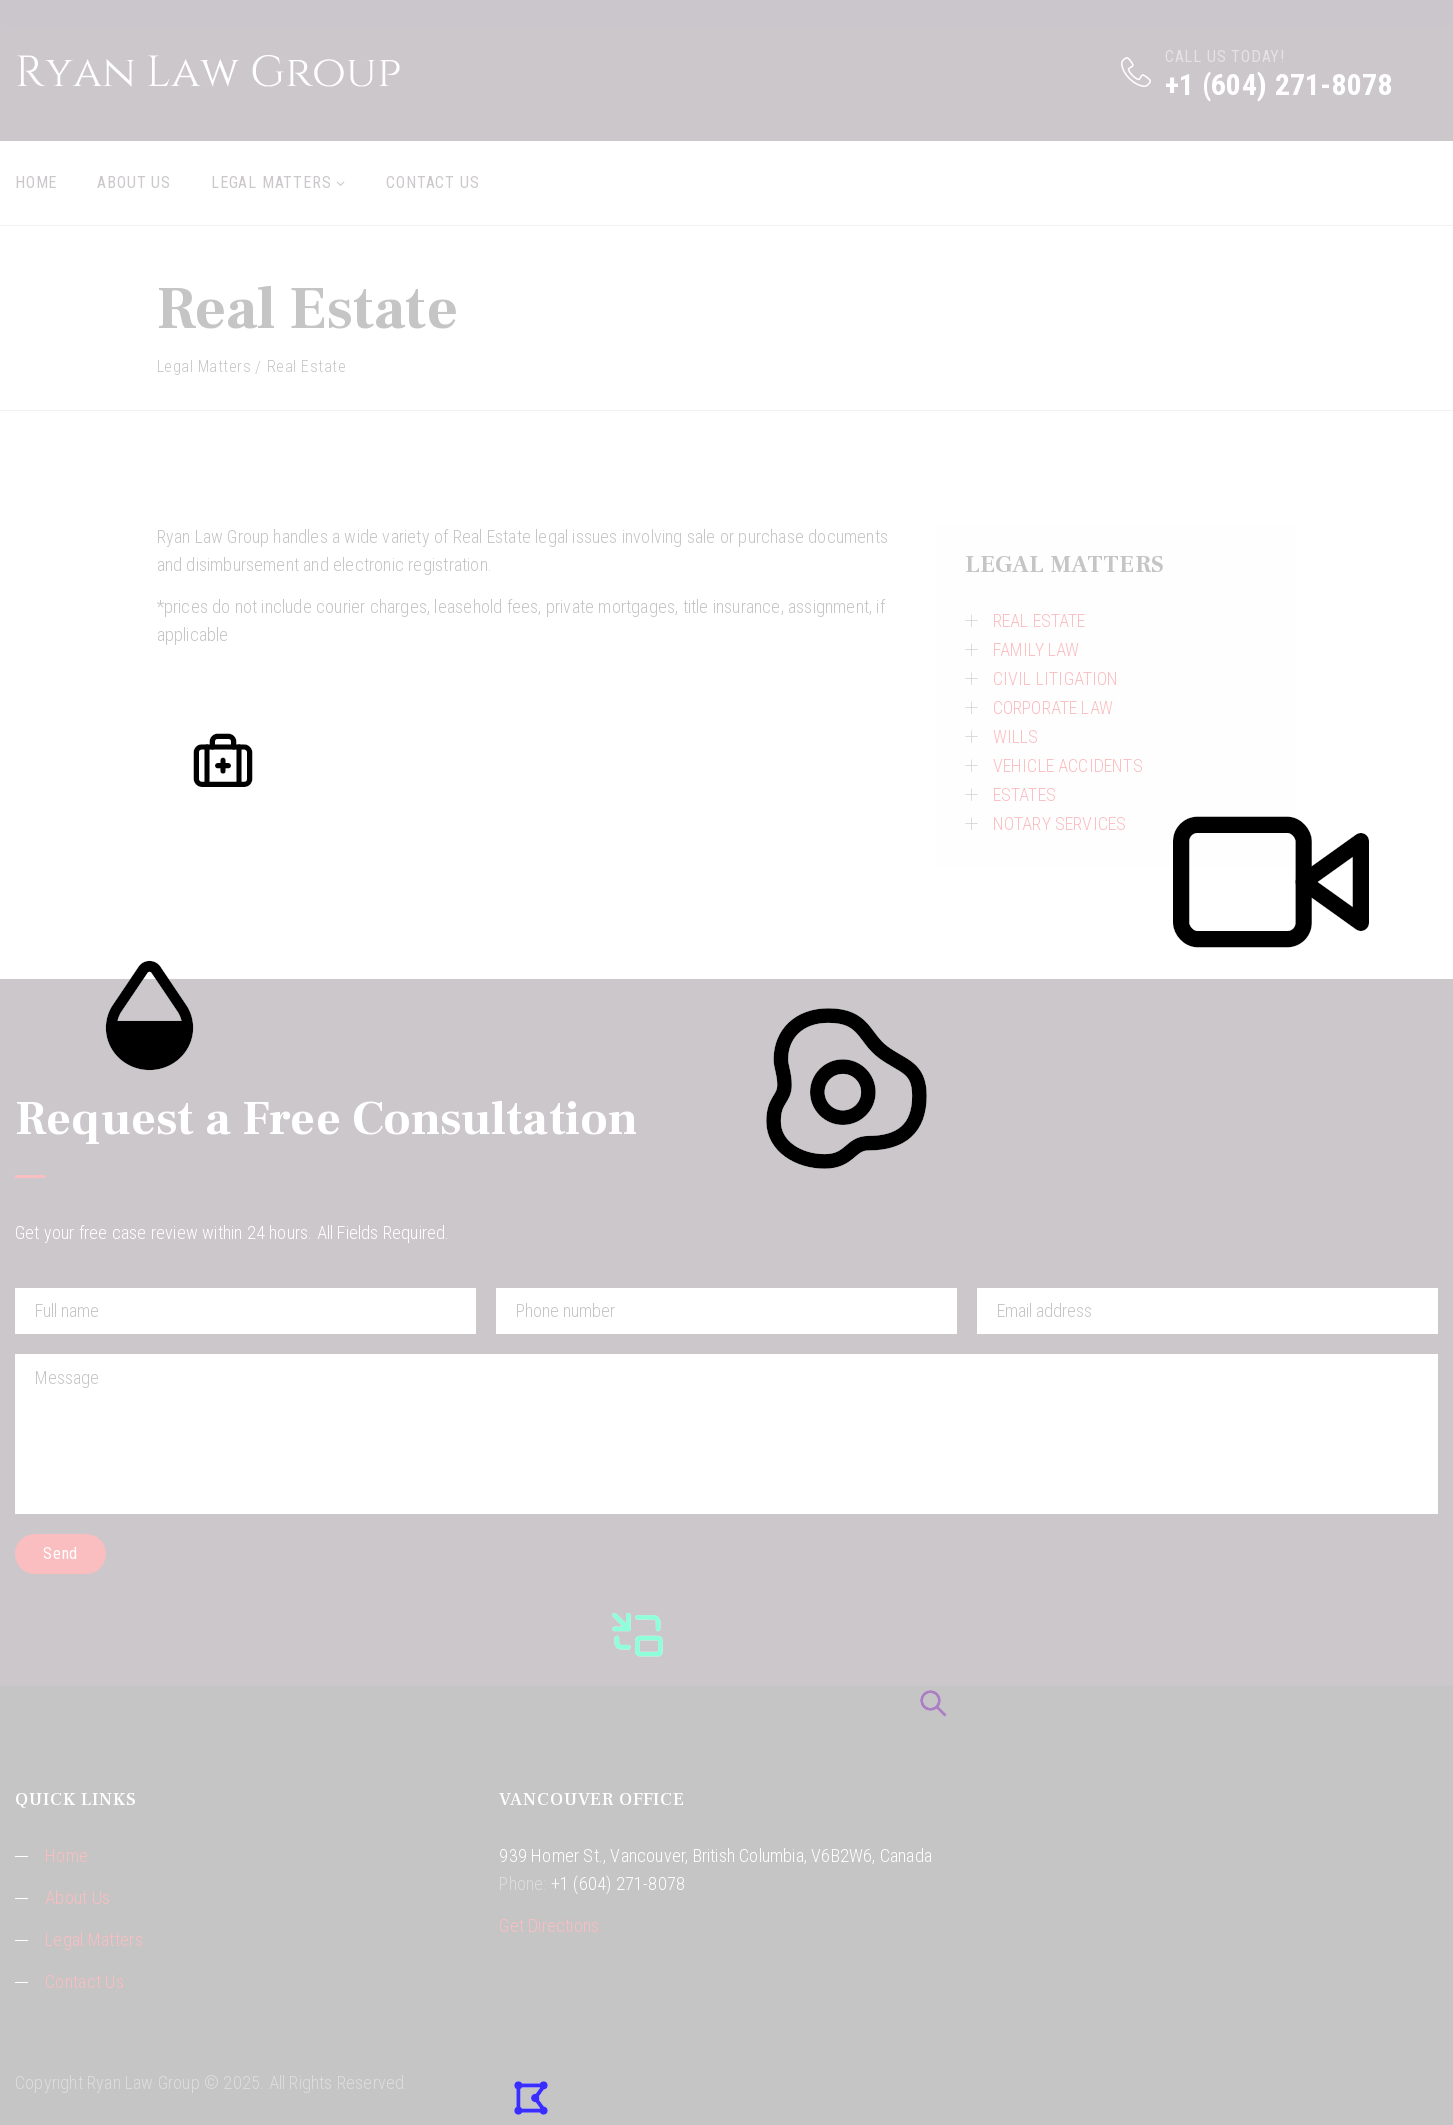 This screenshot has width=1453, height=2125. Describe the element at coordinates (531, 2098) in the screenshot. I see `create or edit vector polygon shape` at that location.